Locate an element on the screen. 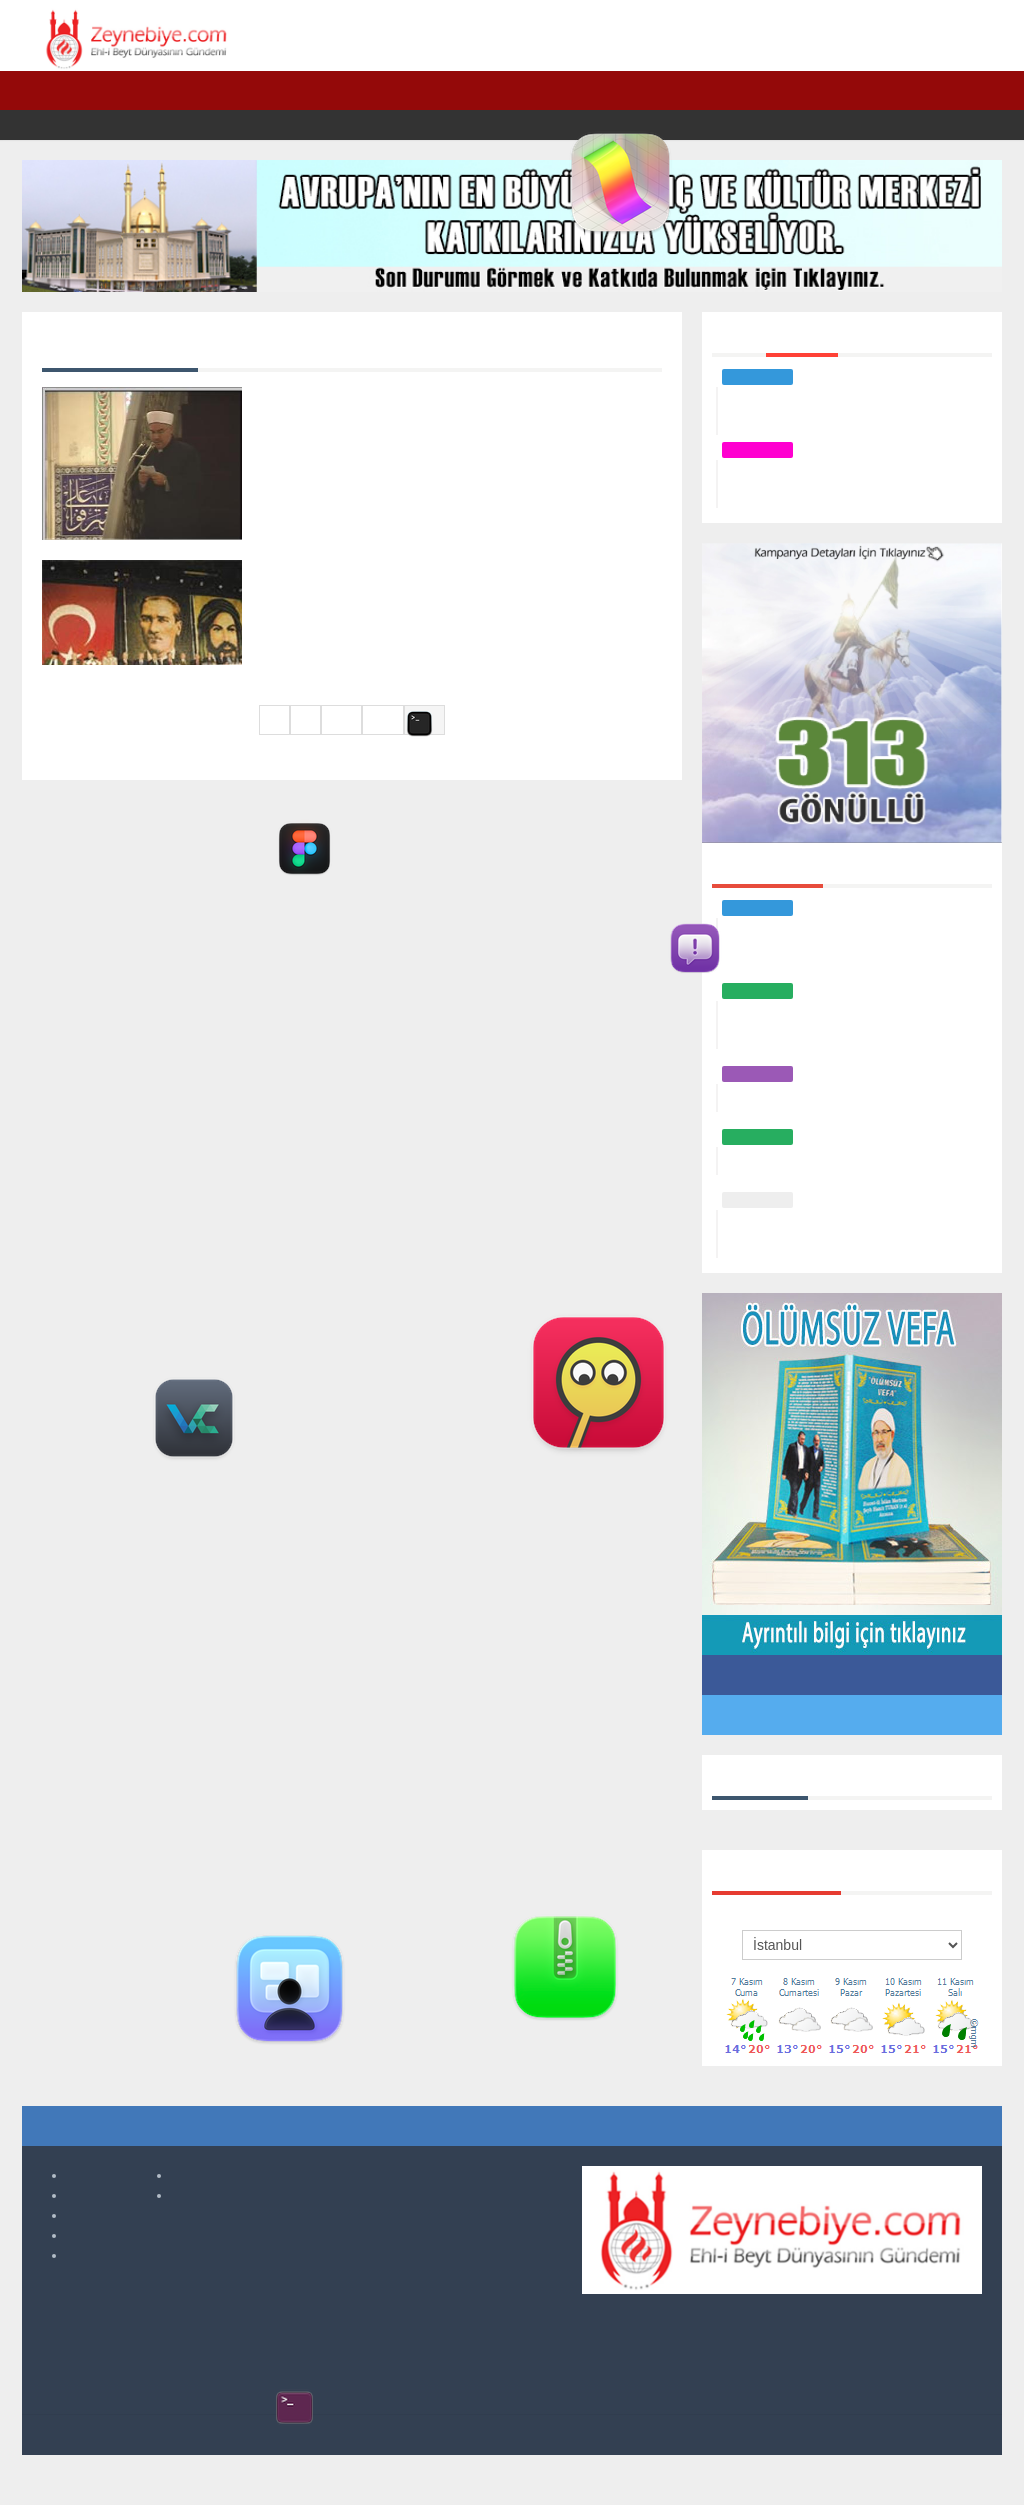  open terminal app is located at coordinates (419, 723).